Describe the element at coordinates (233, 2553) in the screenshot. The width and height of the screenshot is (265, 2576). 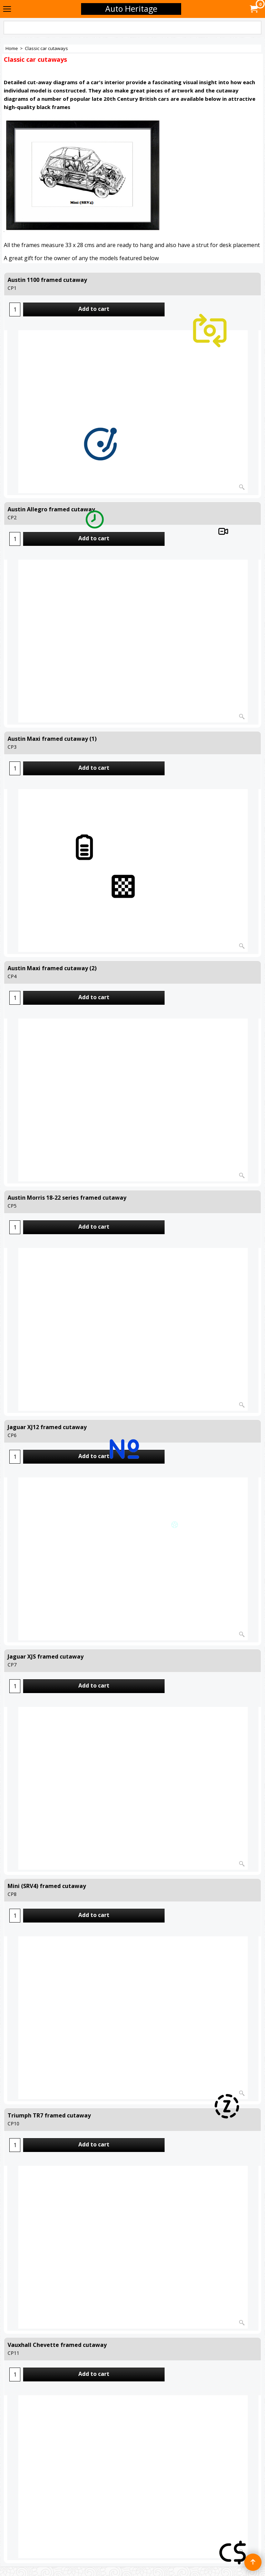
I see `indicates canadian dollar currency` at that location.